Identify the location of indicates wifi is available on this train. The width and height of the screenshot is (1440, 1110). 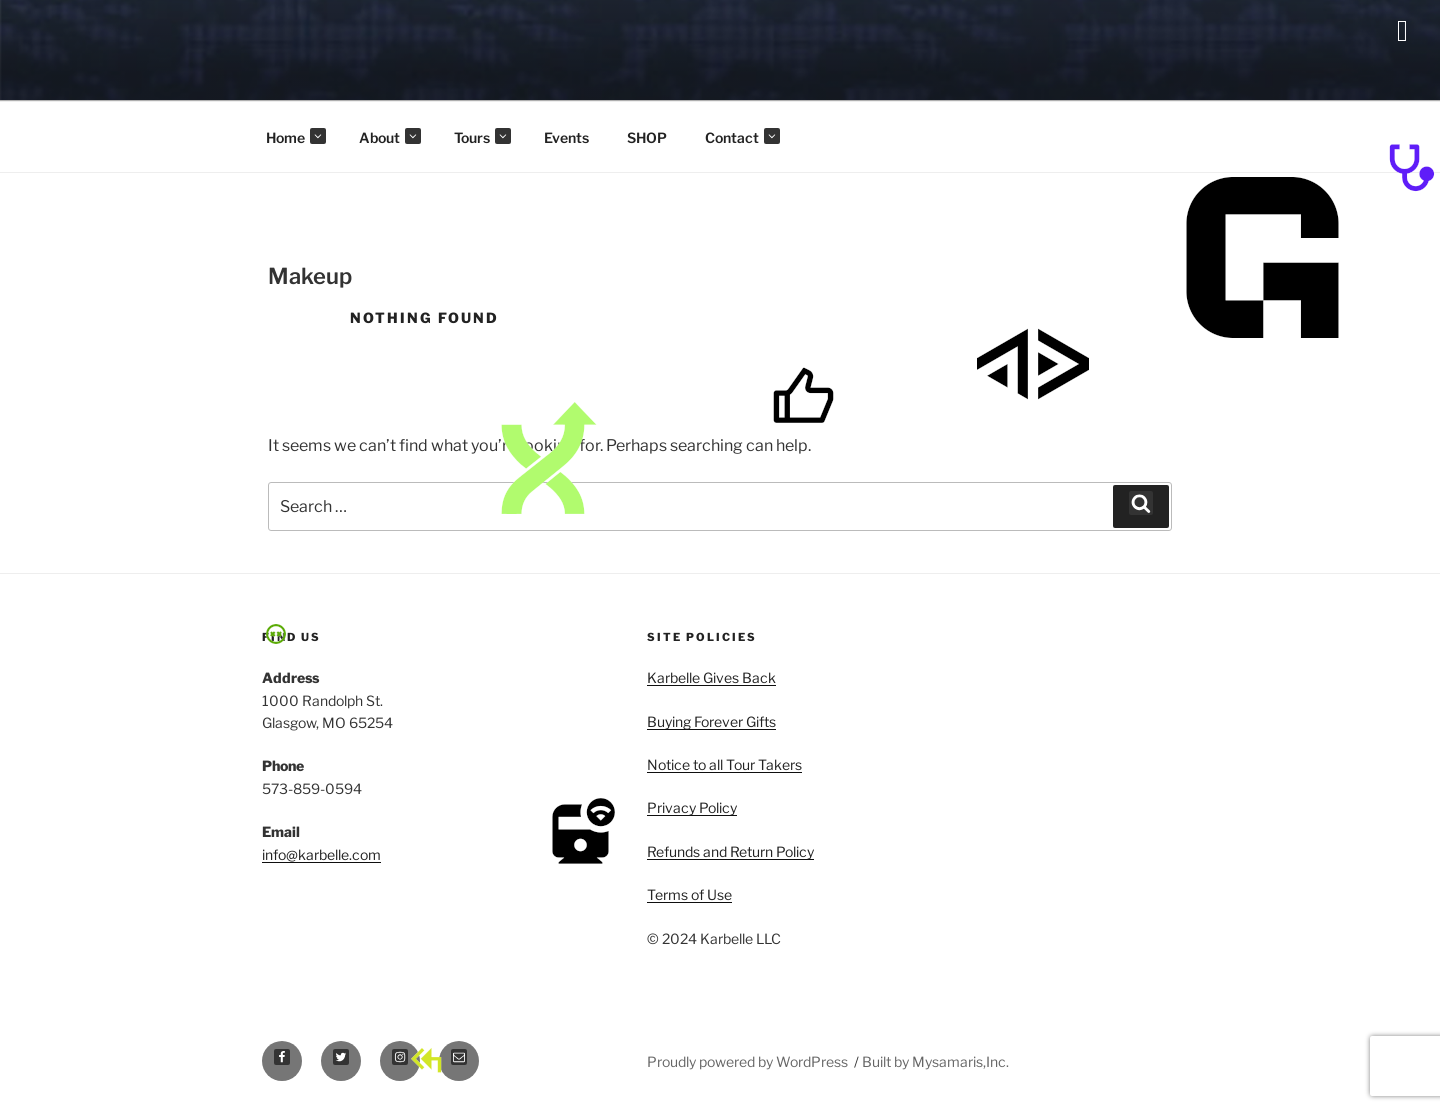
(580, 832).